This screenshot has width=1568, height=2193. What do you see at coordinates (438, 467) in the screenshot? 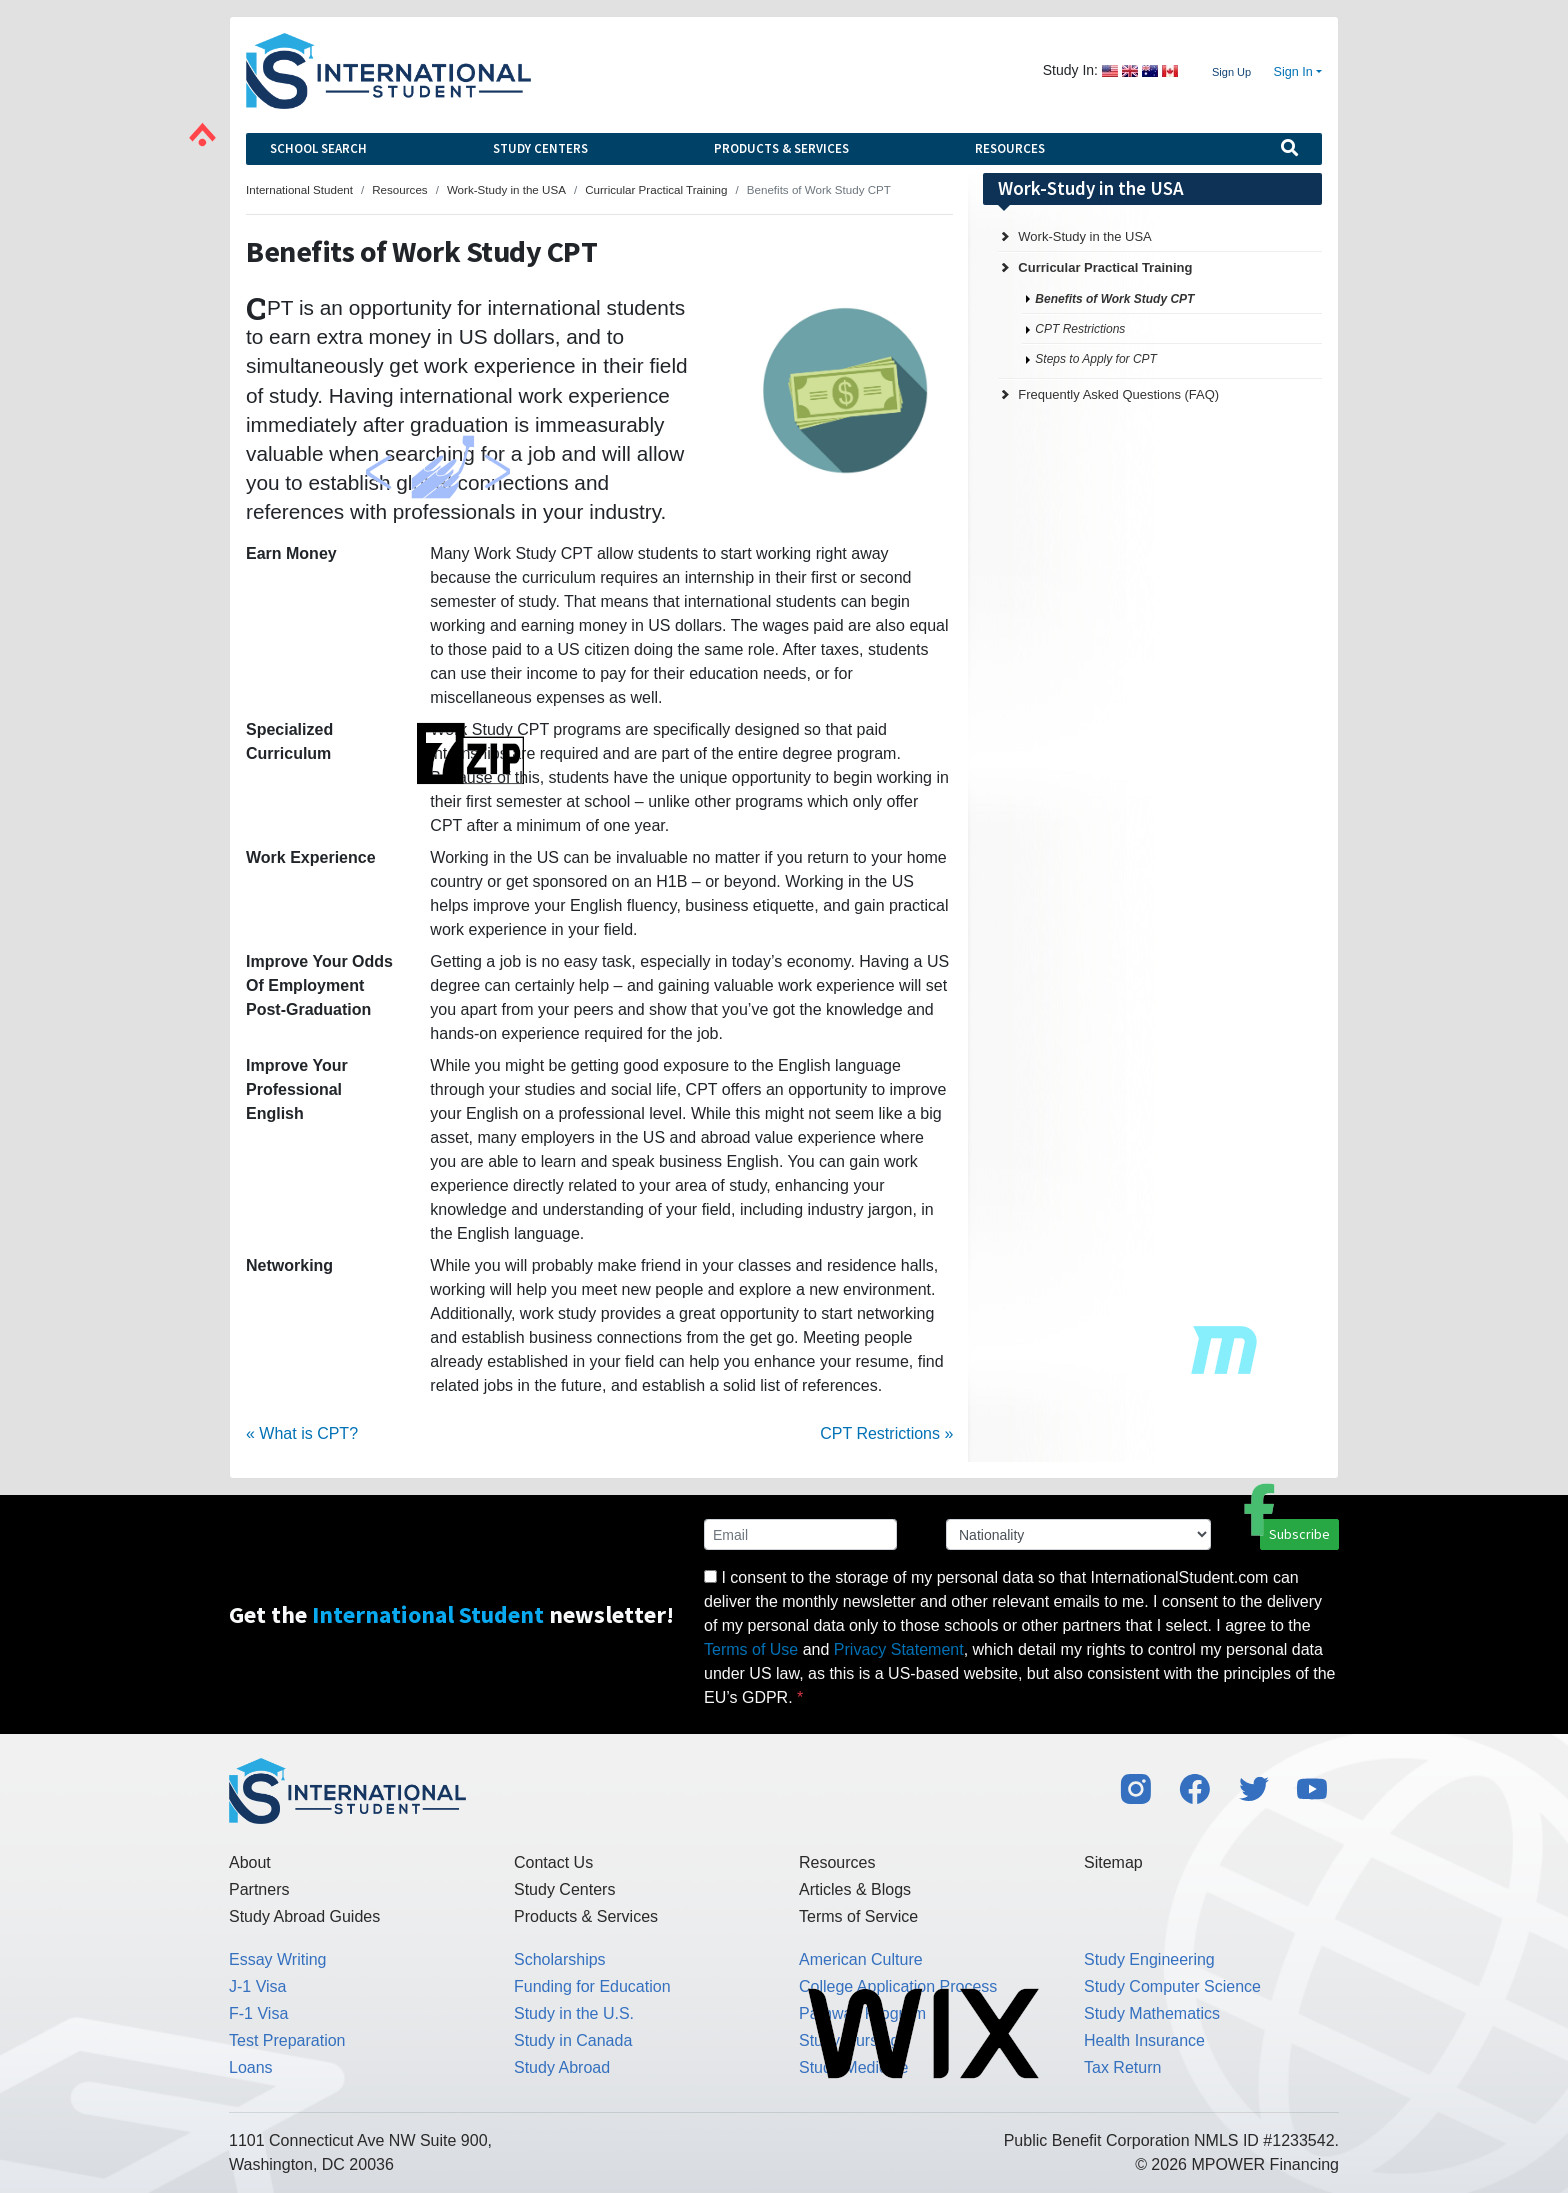
I see `styled-components library logo` at bounding box center [438, 467].